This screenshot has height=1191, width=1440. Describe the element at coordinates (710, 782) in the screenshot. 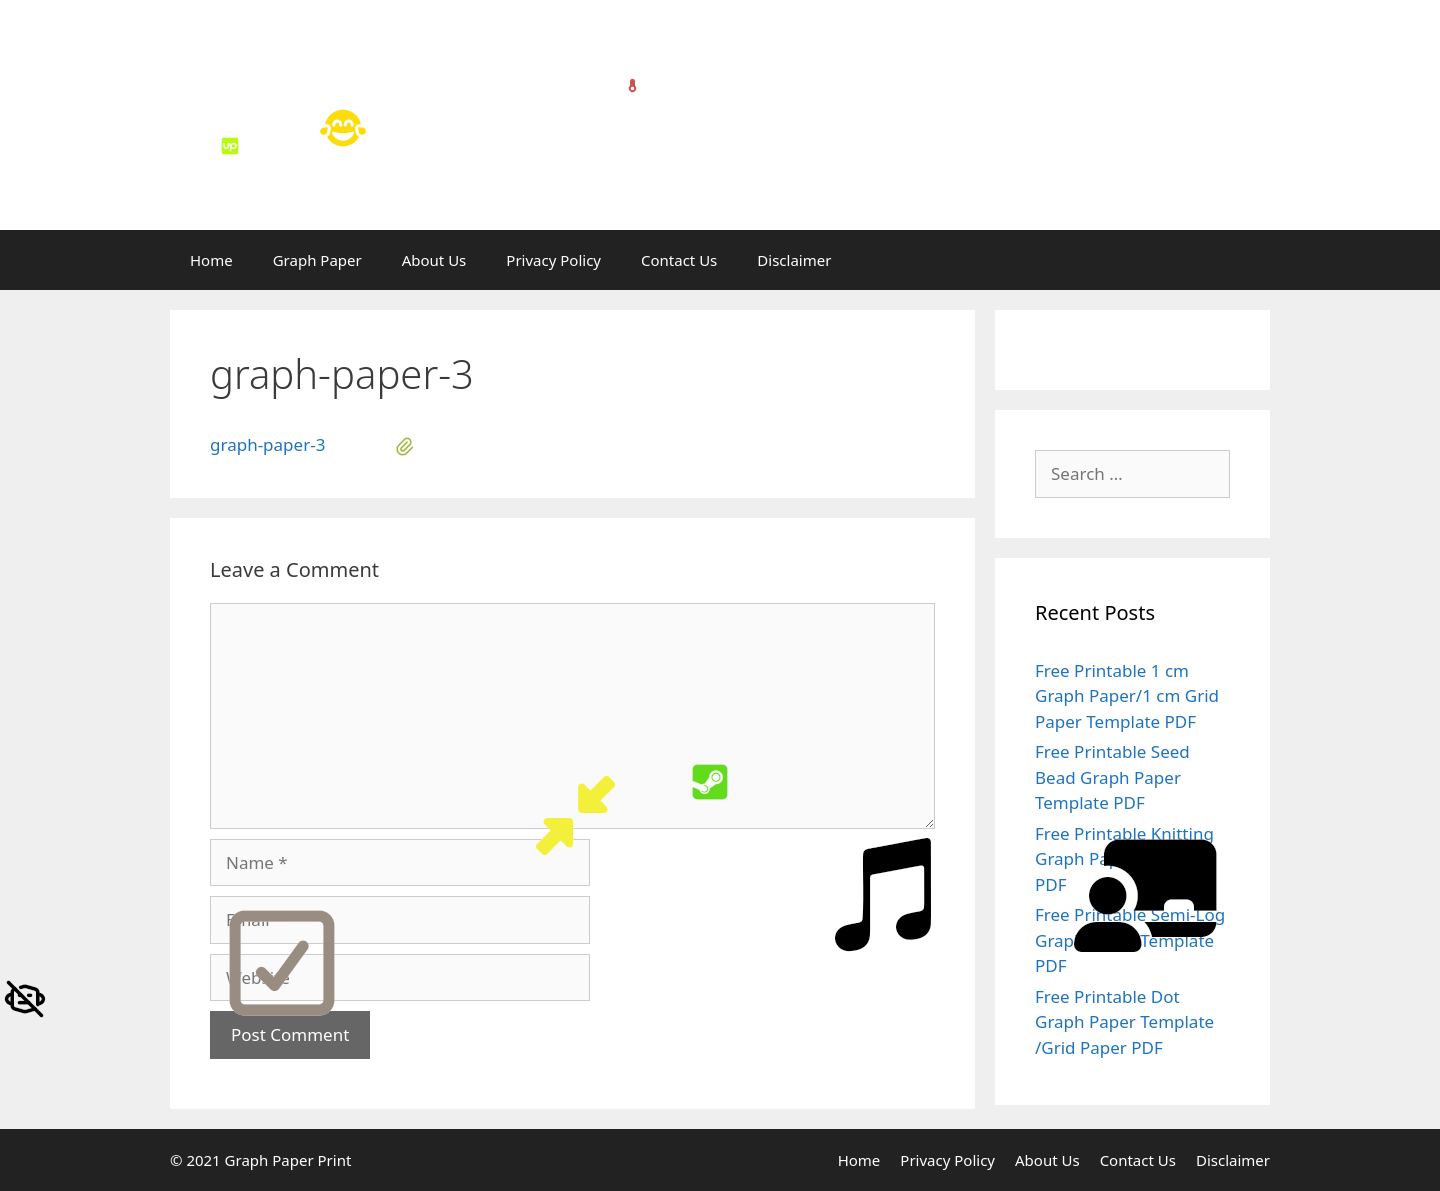

I see `open Steam application` at that location.